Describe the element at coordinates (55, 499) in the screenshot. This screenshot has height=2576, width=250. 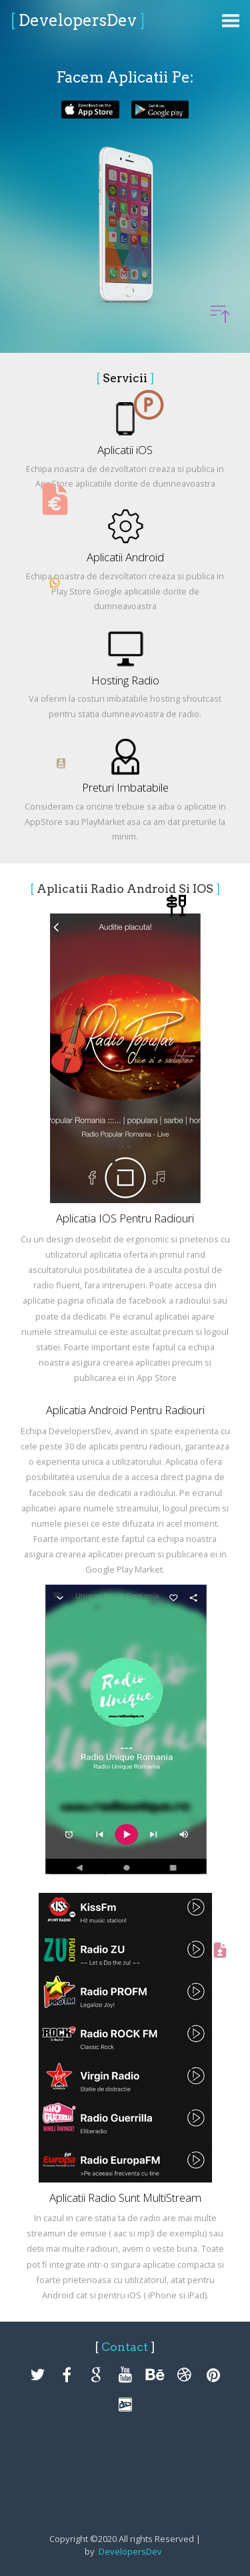
I see `view euro currency document` at that location.